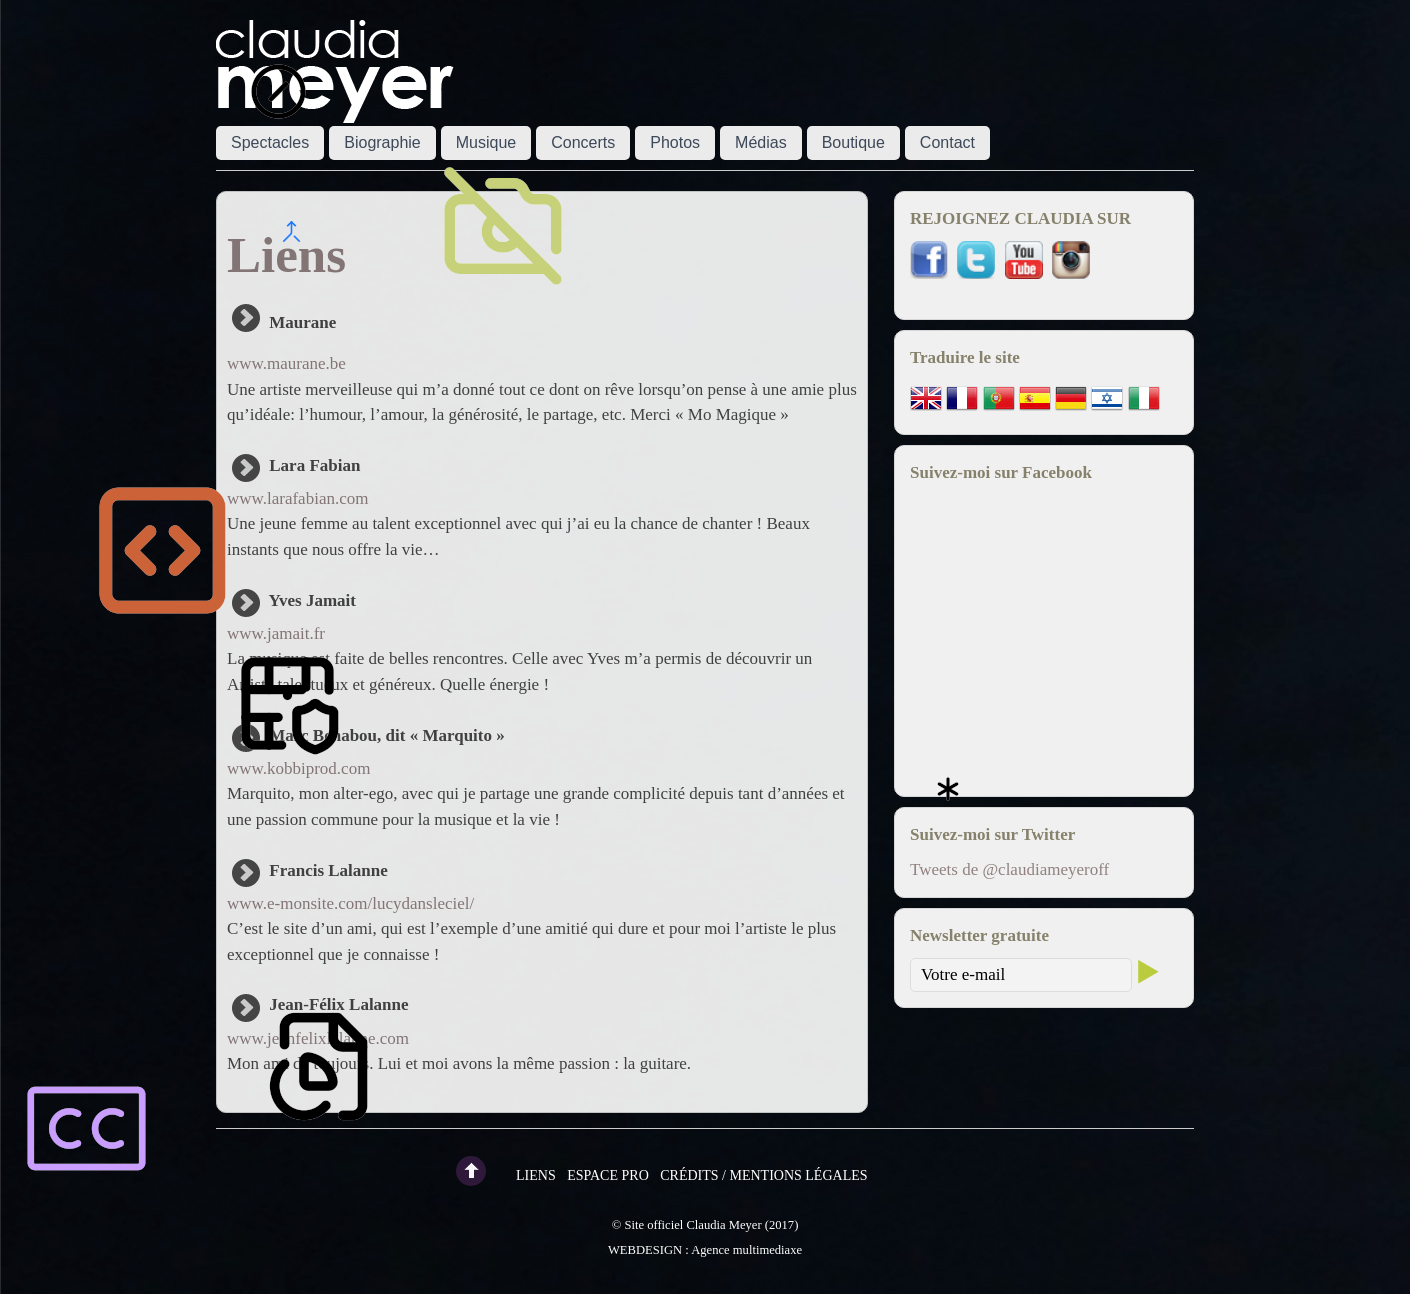  I want to click on enable firewall protection, so click(287, 703).